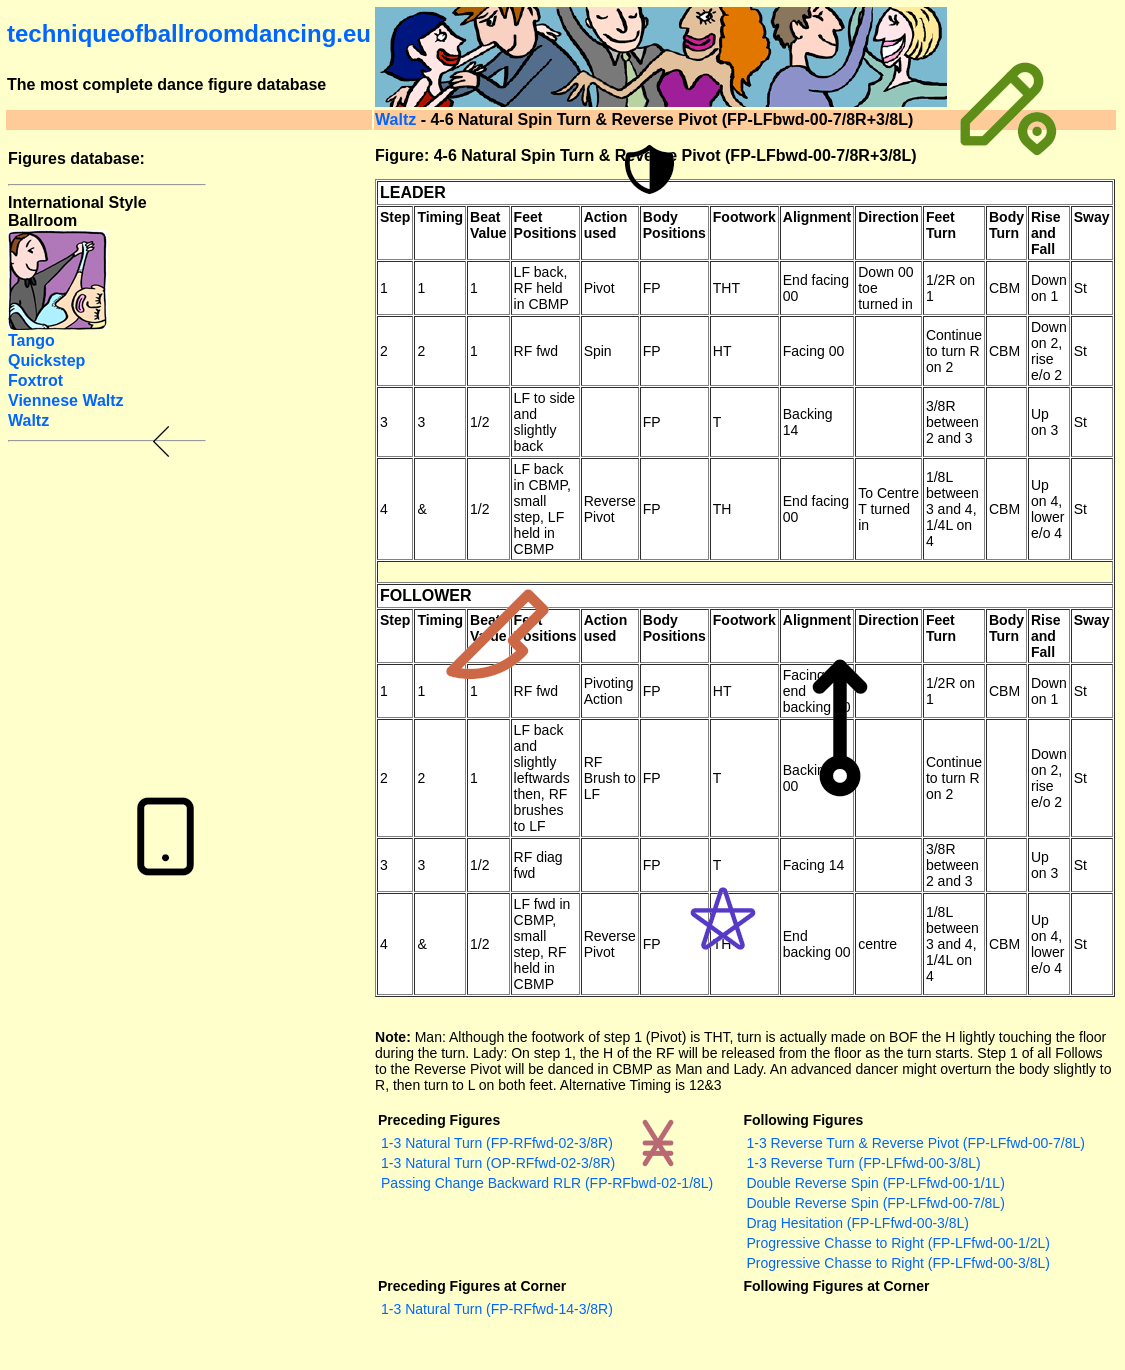  What do you see at coordinates (658, 1143) in the screenshot?
I see `view or select nano cryptocurrency` at bounding box center [658, 1143].